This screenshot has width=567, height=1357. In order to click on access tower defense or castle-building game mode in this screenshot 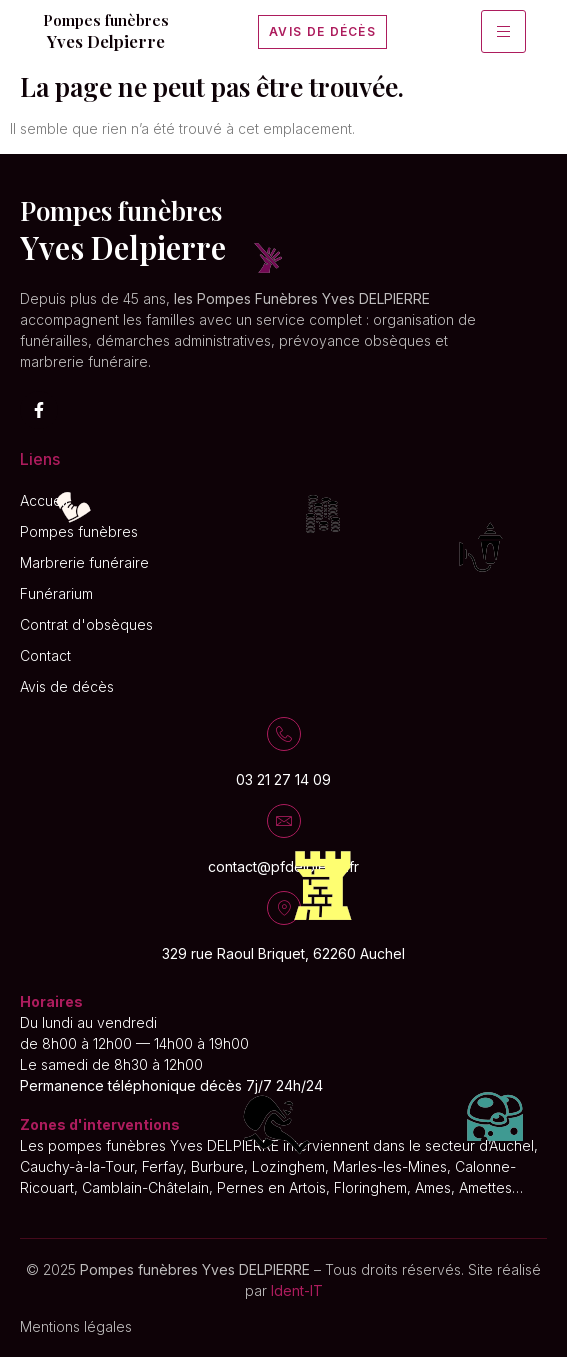, I will do `click(322, 885)`.